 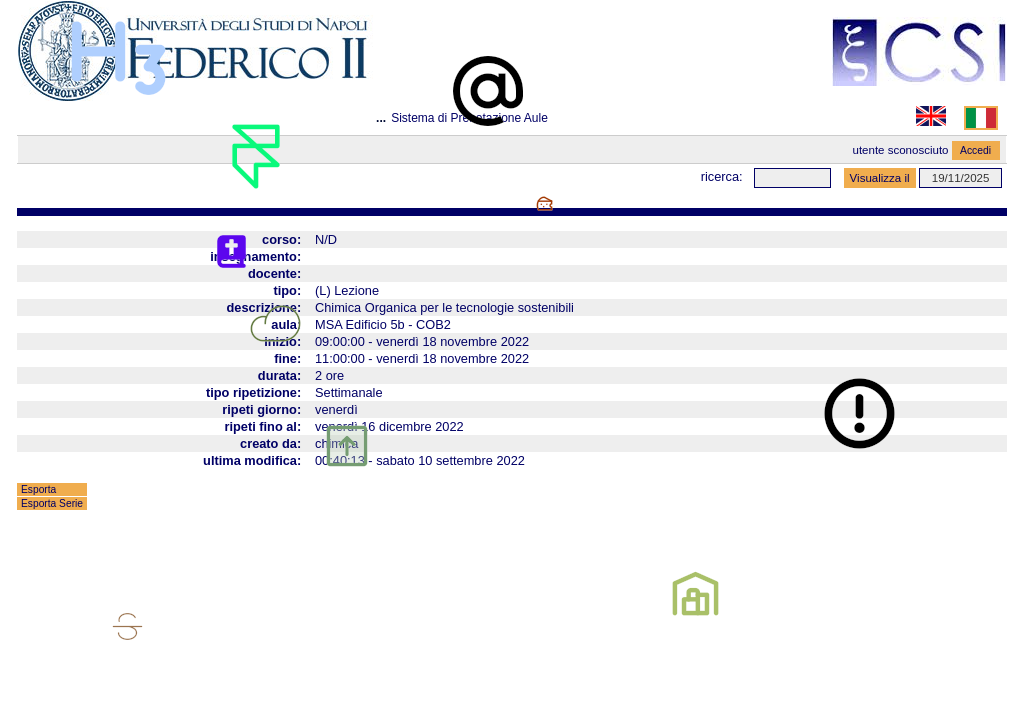 What do you see at coordinates (231, 251) in the screenshot?
I see `access religious texts or scripture` at bounding box center [231, 251].